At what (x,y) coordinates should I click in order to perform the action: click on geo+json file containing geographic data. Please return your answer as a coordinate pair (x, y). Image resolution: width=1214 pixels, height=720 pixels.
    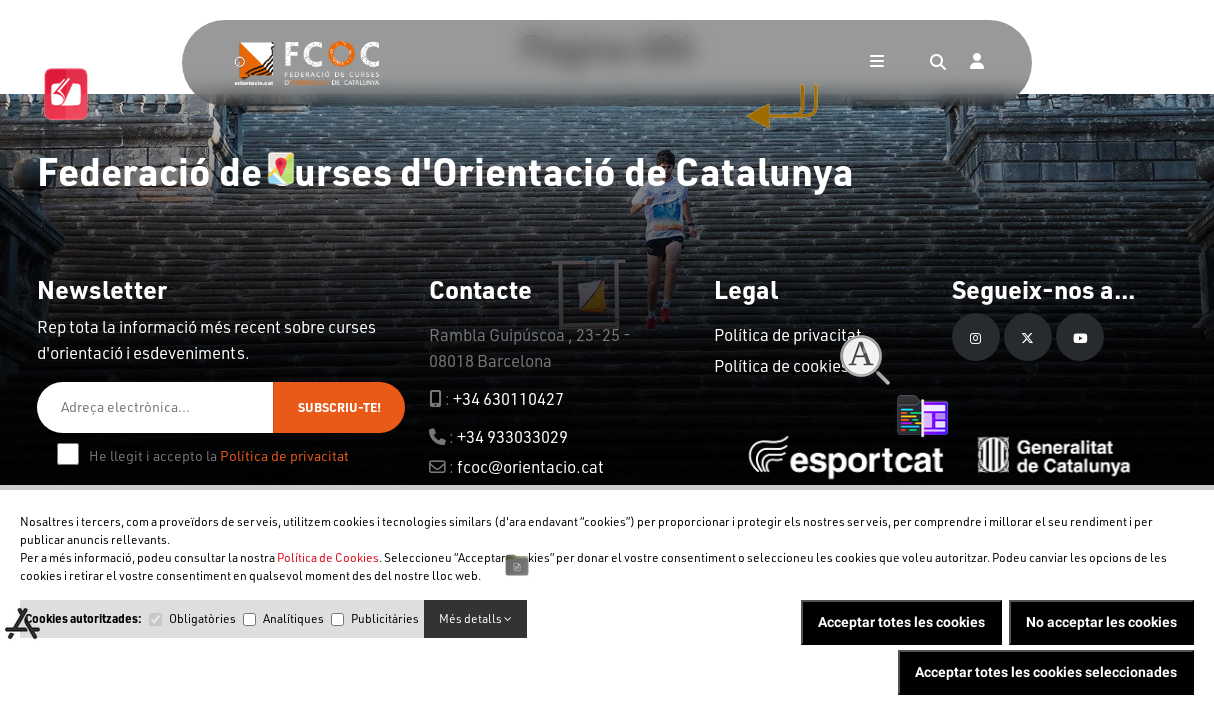
    Looking at the image, I should click on (281, 168).